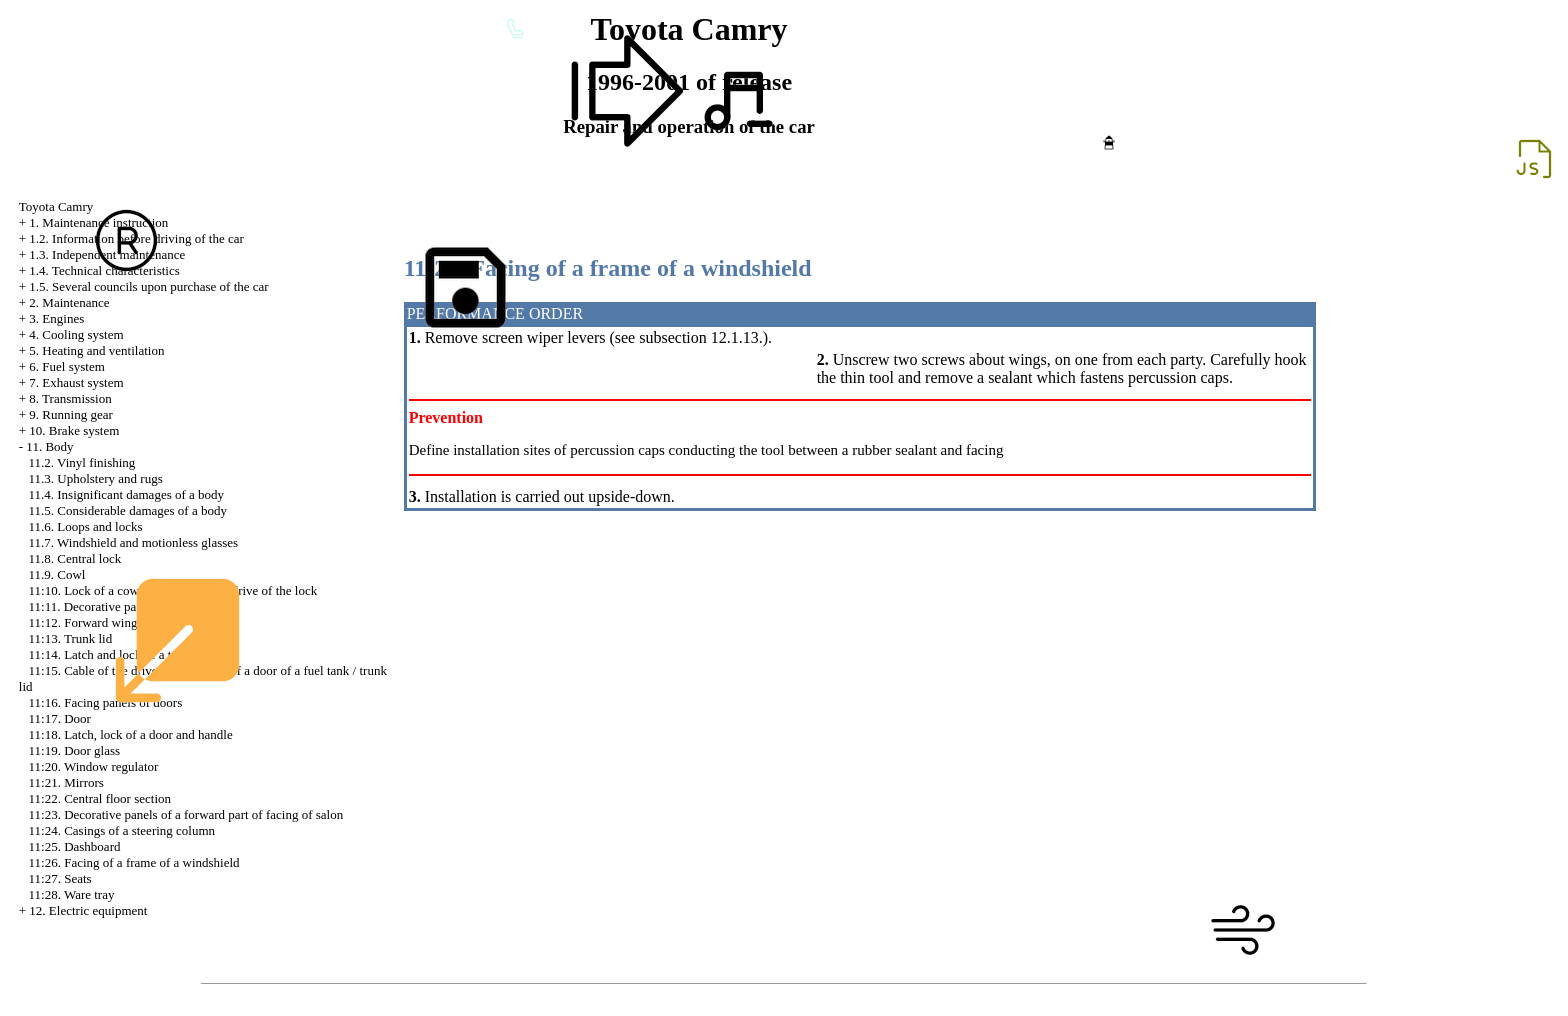 This screenshot has width=1568, height=1016. What do you see at coordinates (623, 91) in the screenshot?
I see `move forward or proceed to next step` at bounding box center [623, 91].